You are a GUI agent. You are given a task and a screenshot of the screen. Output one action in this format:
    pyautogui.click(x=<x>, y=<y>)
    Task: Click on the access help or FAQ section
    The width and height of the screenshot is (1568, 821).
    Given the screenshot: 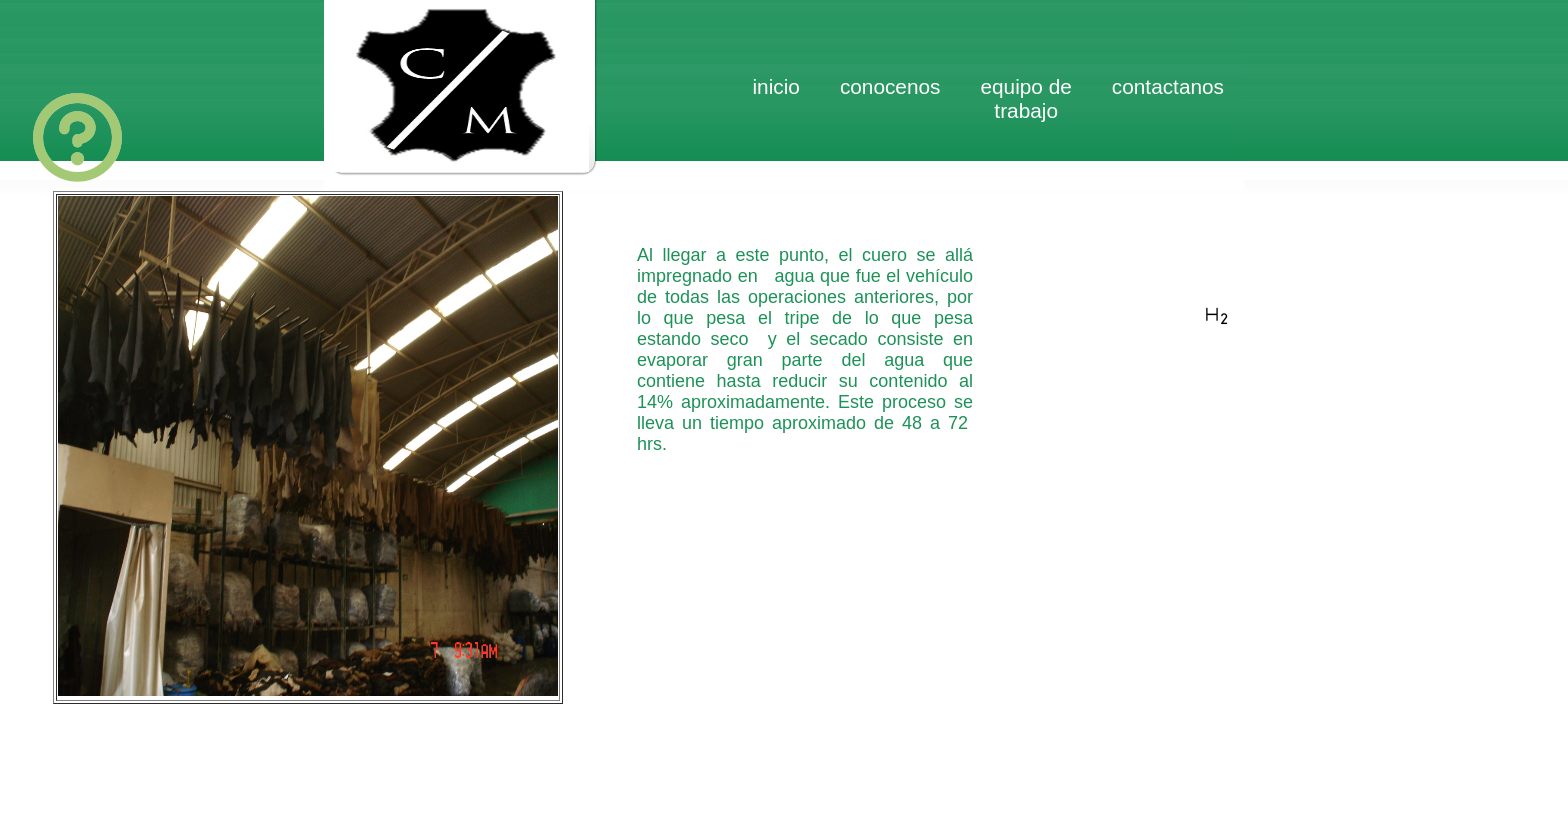 What is the action you would take?
    pyautogui.click(x=77, y=137)
    